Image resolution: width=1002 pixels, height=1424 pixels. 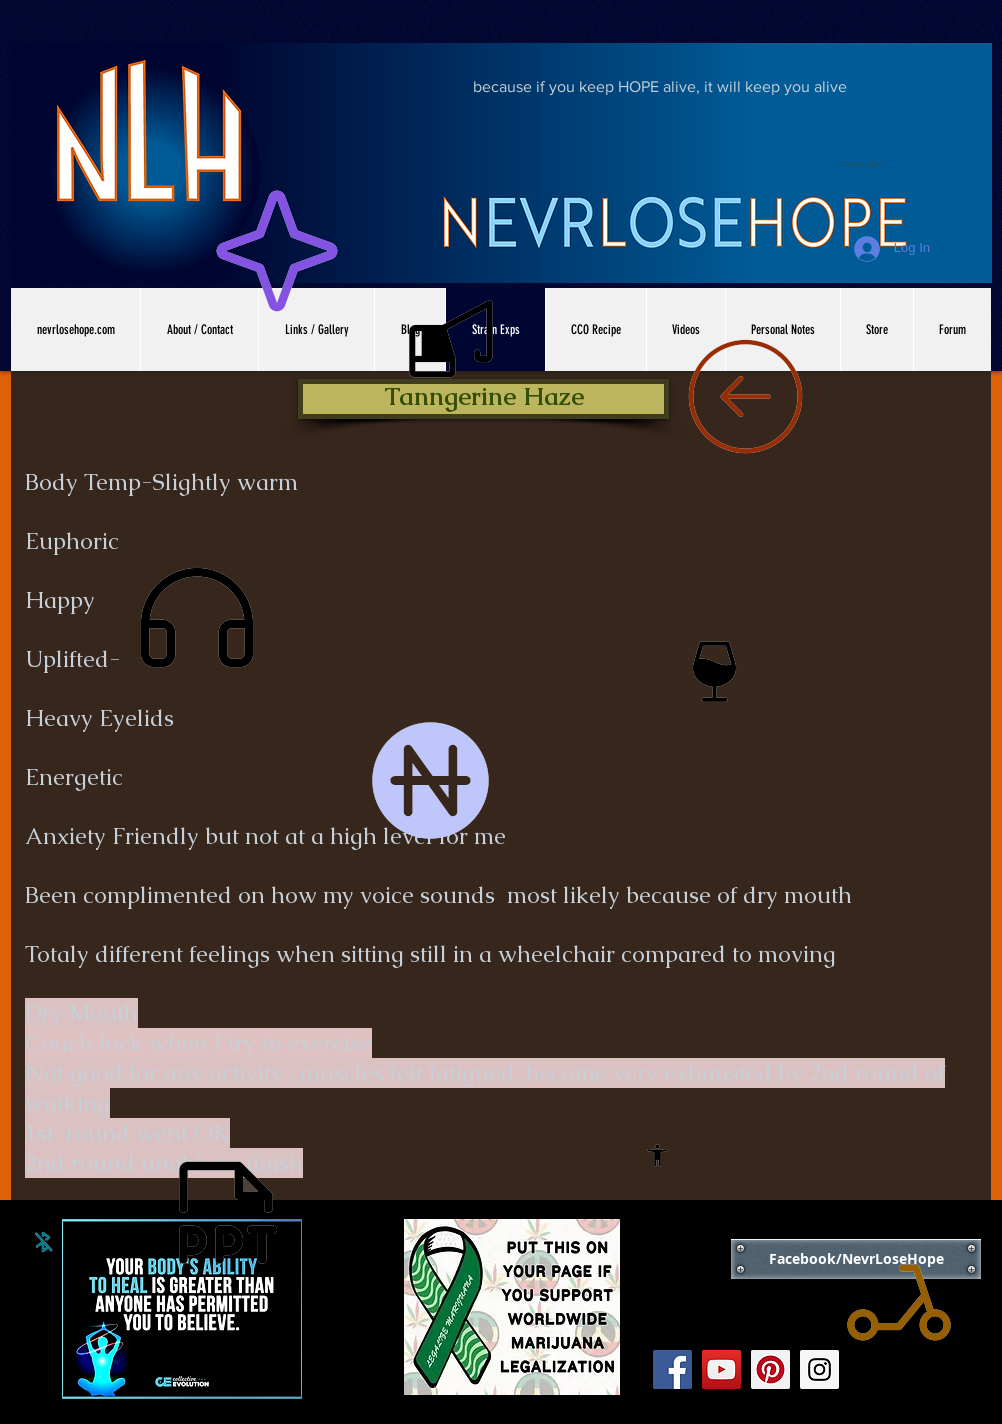 I want to click on view balance in Nigerian naira, so click(x=430, y=780).